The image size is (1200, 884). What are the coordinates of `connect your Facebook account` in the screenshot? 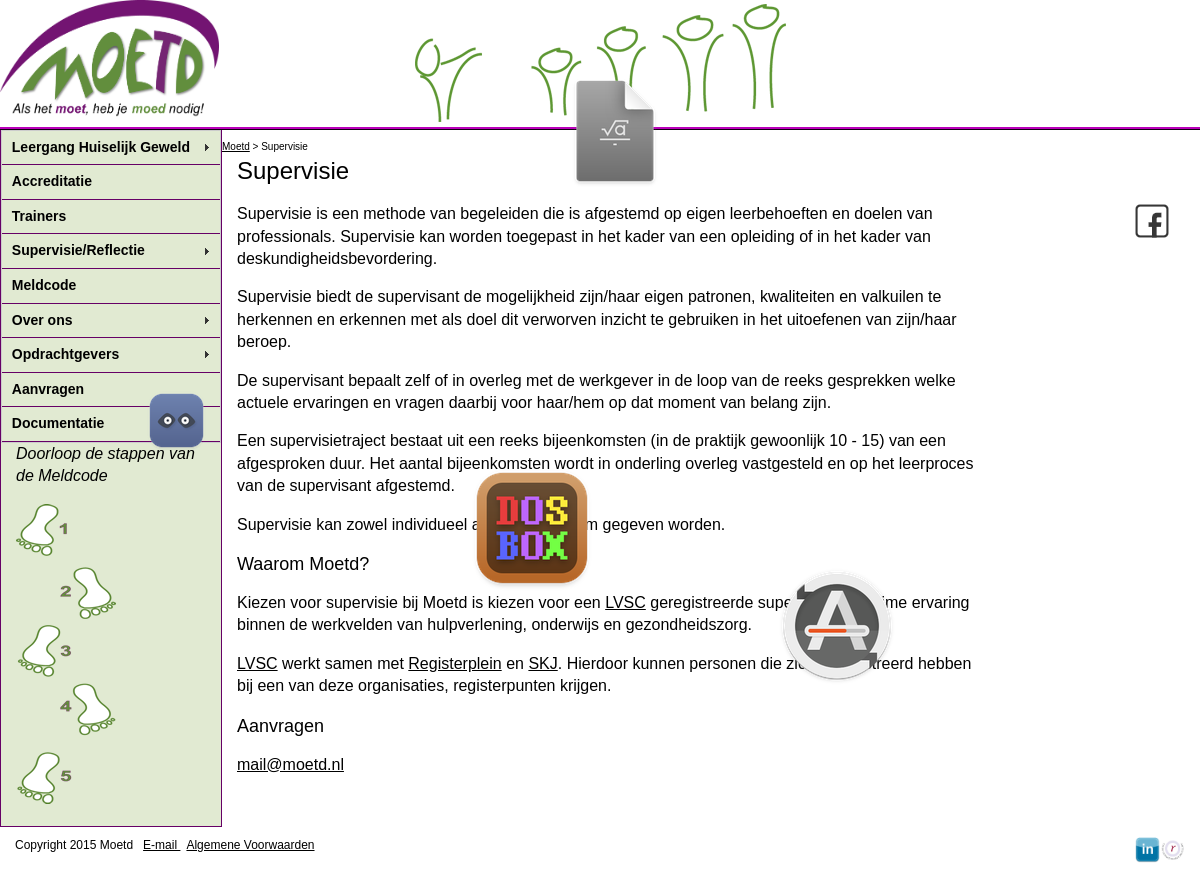 It's located at (1152, 221).